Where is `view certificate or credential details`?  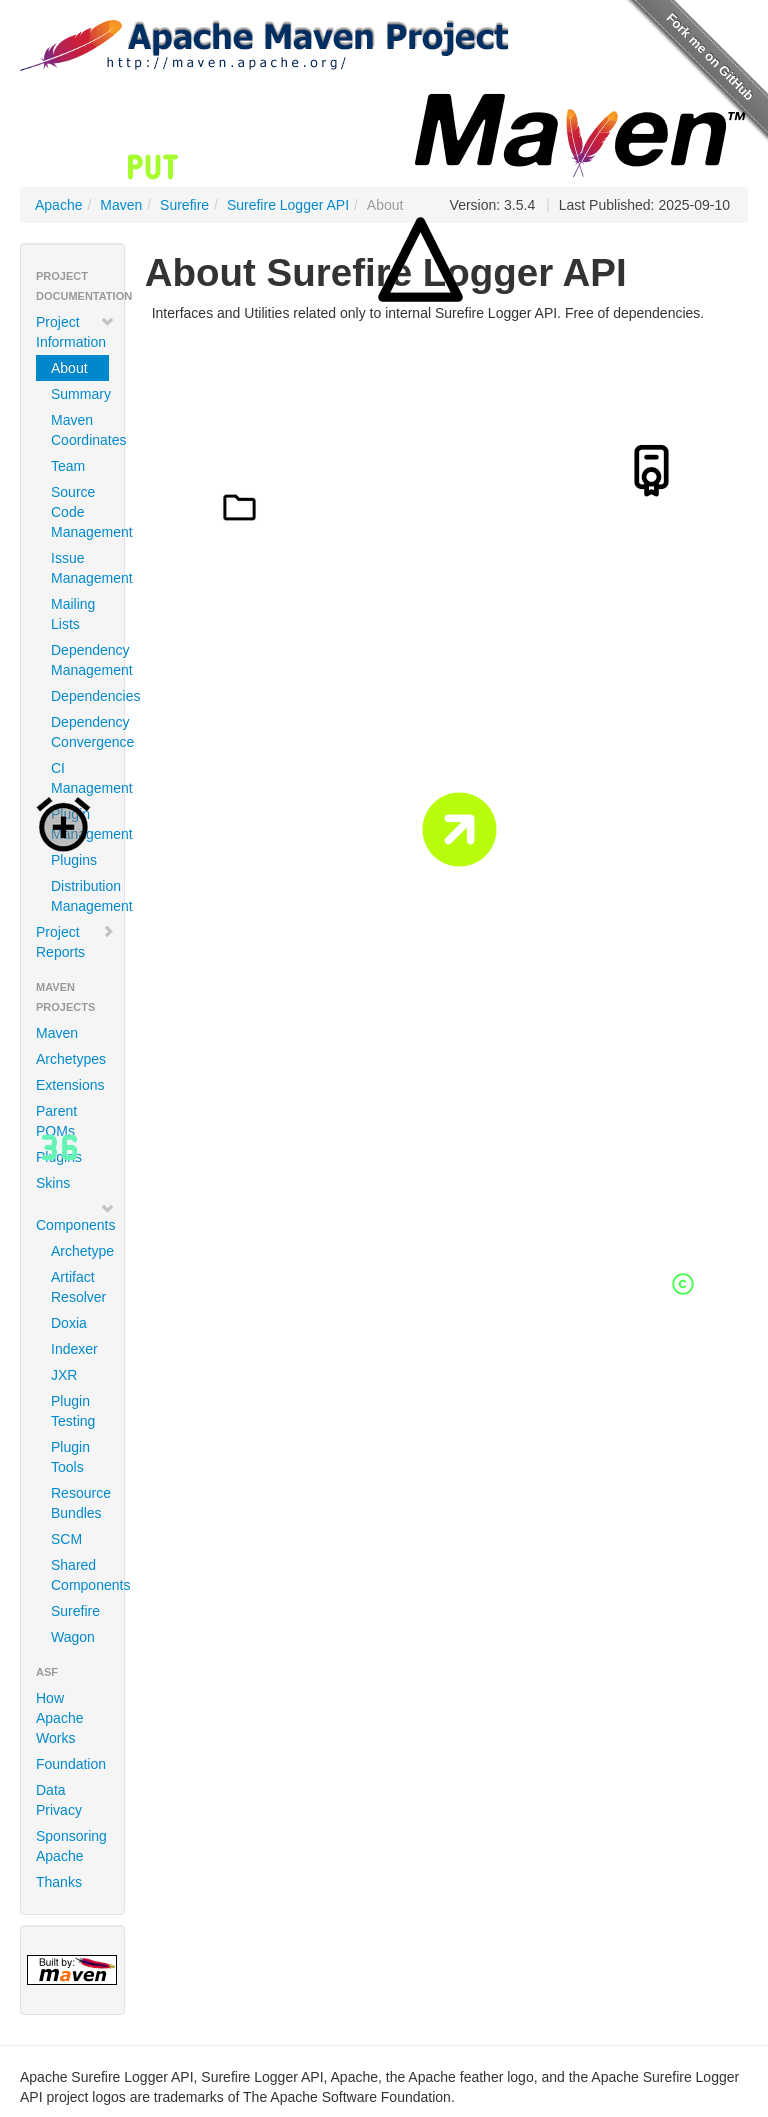
view certificate or credential details is located at coordinates (651, 469).